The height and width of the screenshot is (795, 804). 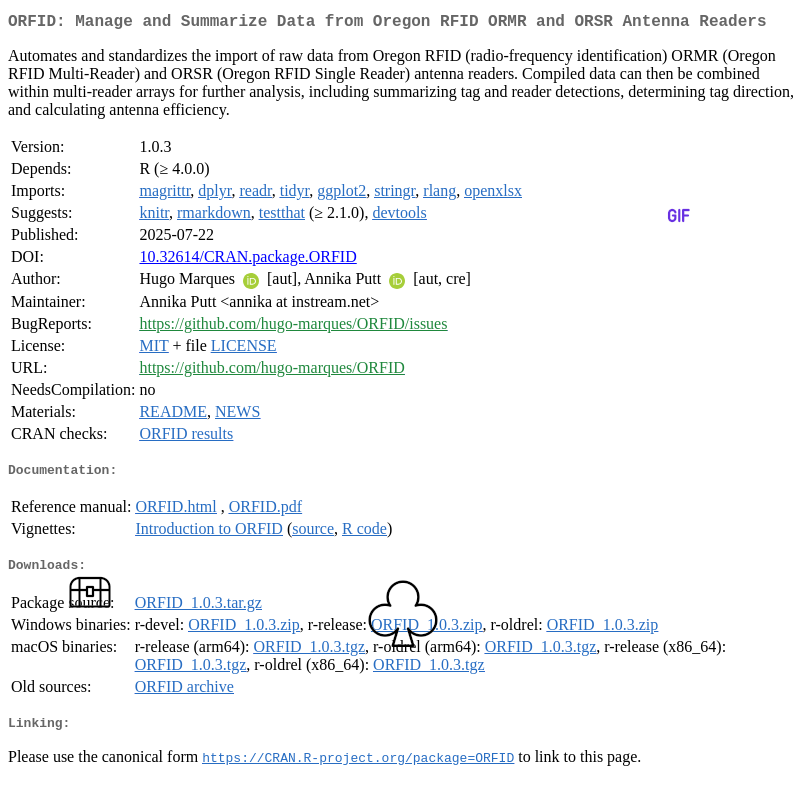 I want to click on club suit symbol for card games, so click(x=403, y=615).